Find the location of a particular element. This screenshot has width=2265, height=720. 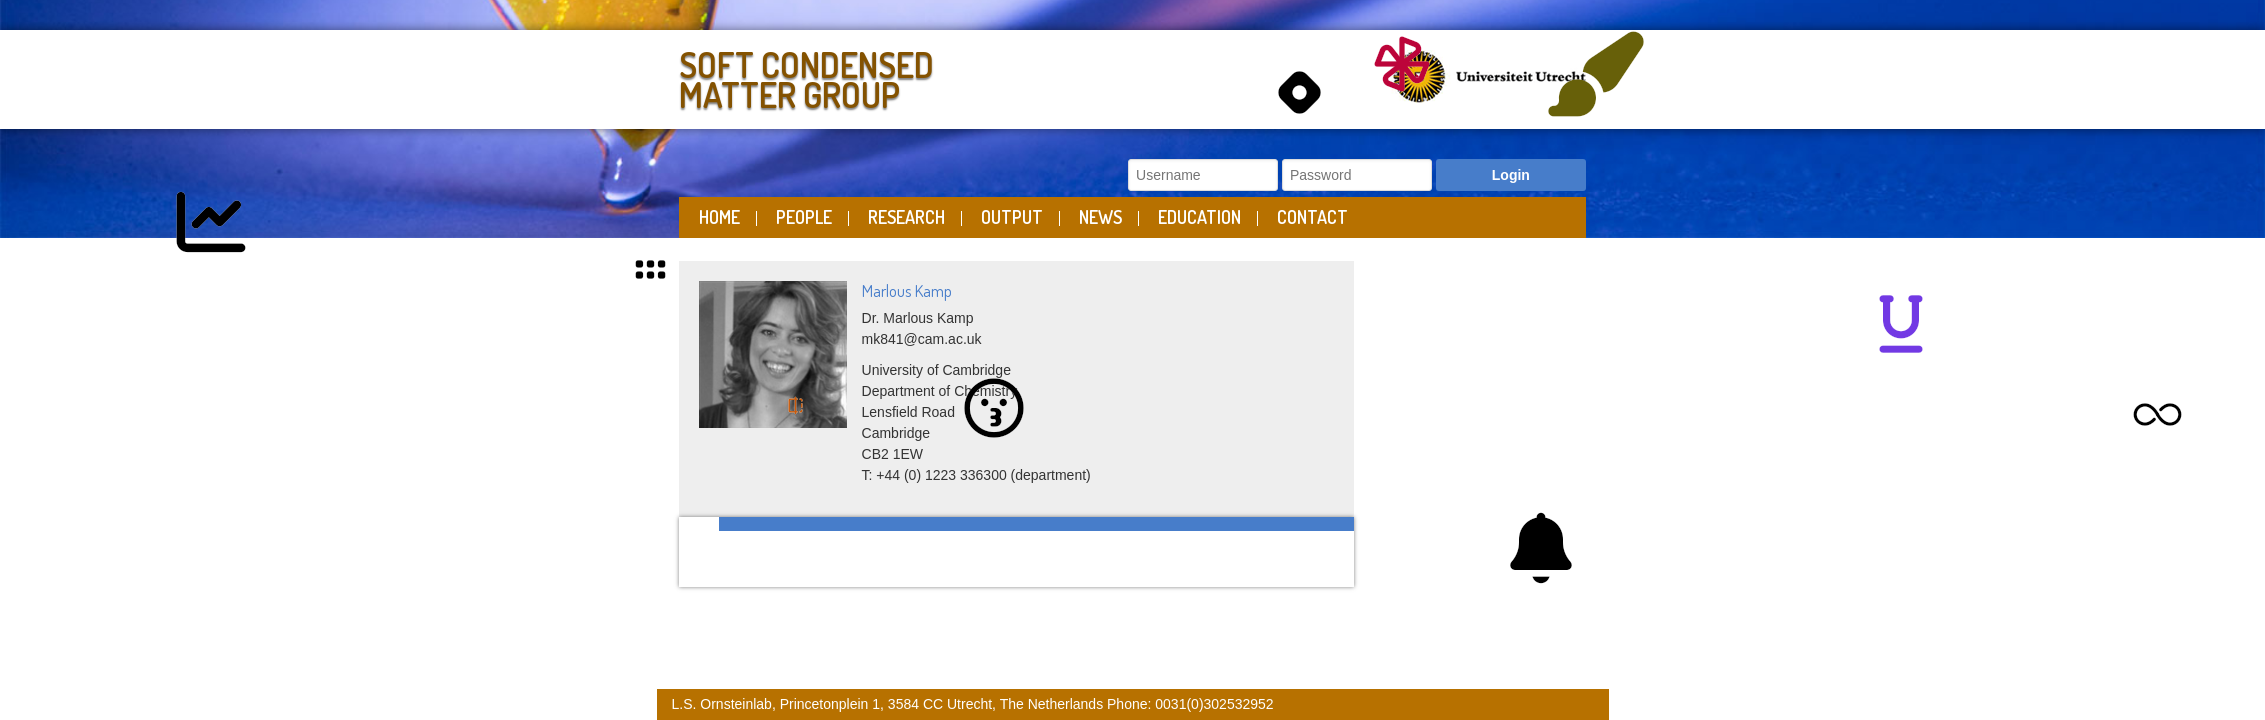

apply underline formatting to selected text is located at coordinates (1901, 324).